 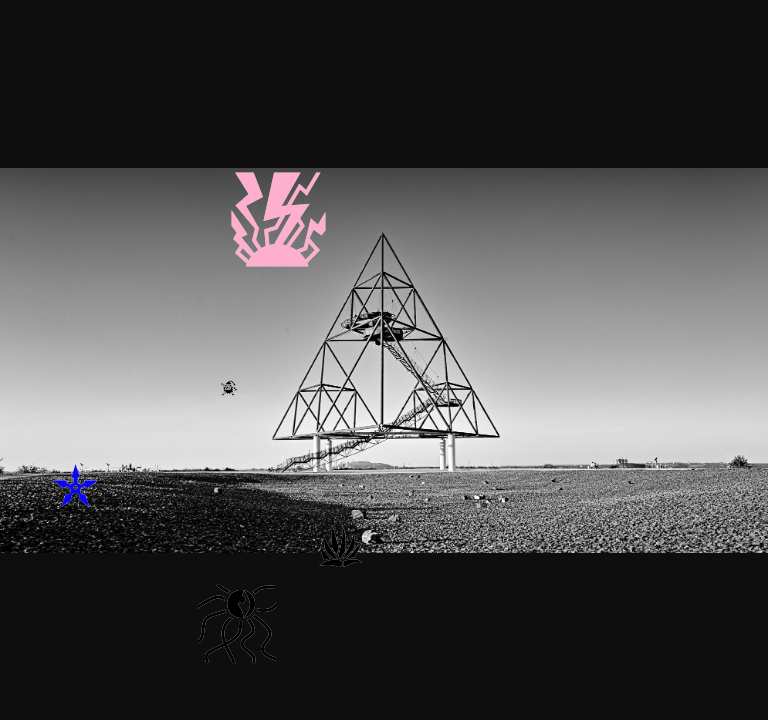 What do you see at coordinates (341, 546) in the screenshot?
I see `agave plant icon for a gardening or farming game` at bounding box center [341, 546].